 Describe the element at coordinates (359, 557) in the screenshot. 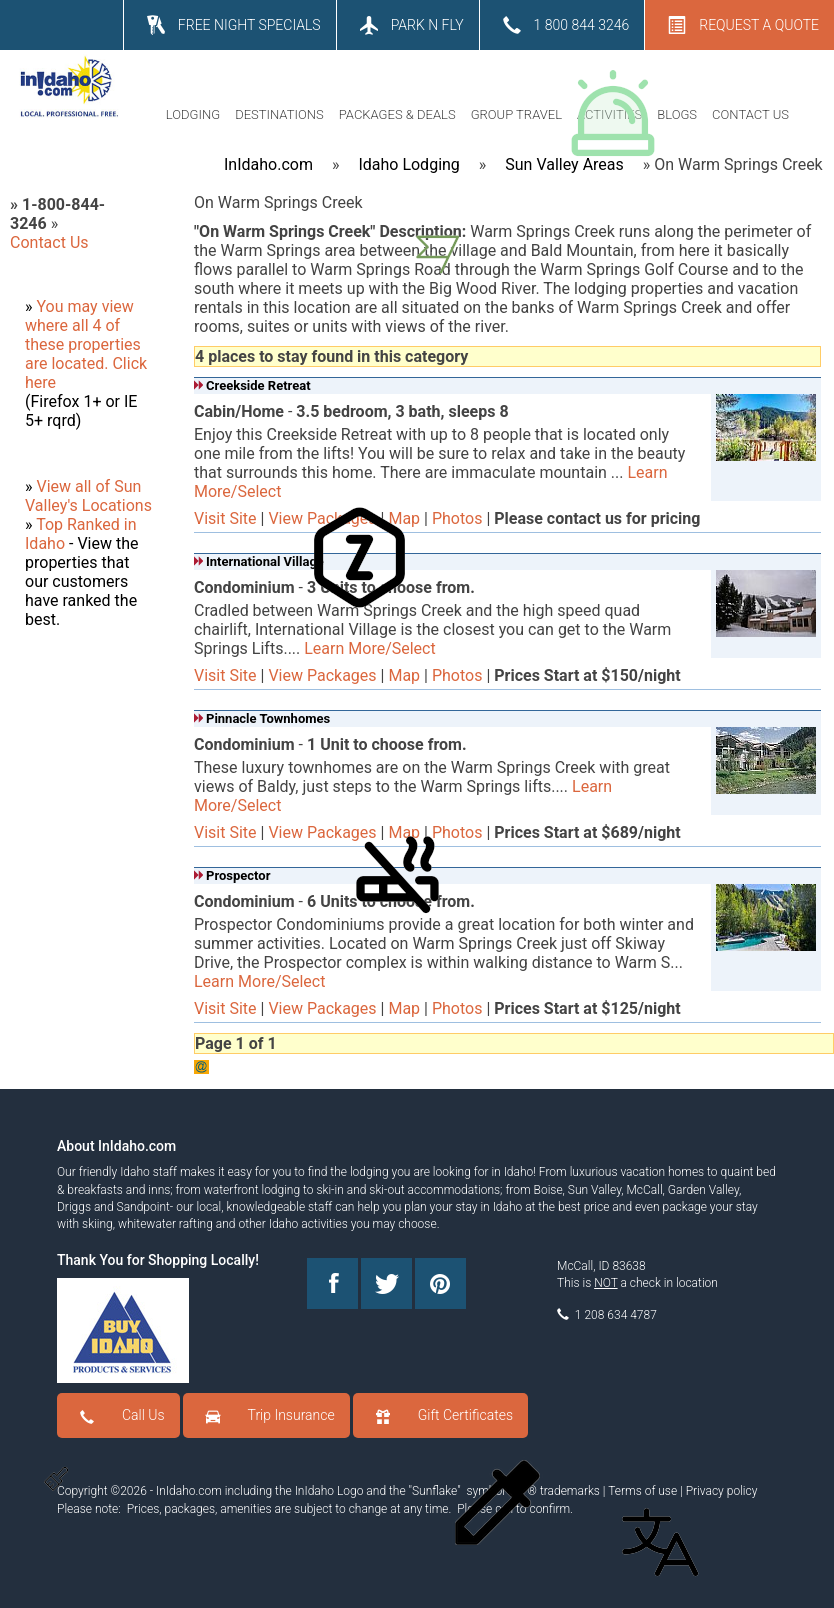

I see `app or service logo starting with Z` at that location.